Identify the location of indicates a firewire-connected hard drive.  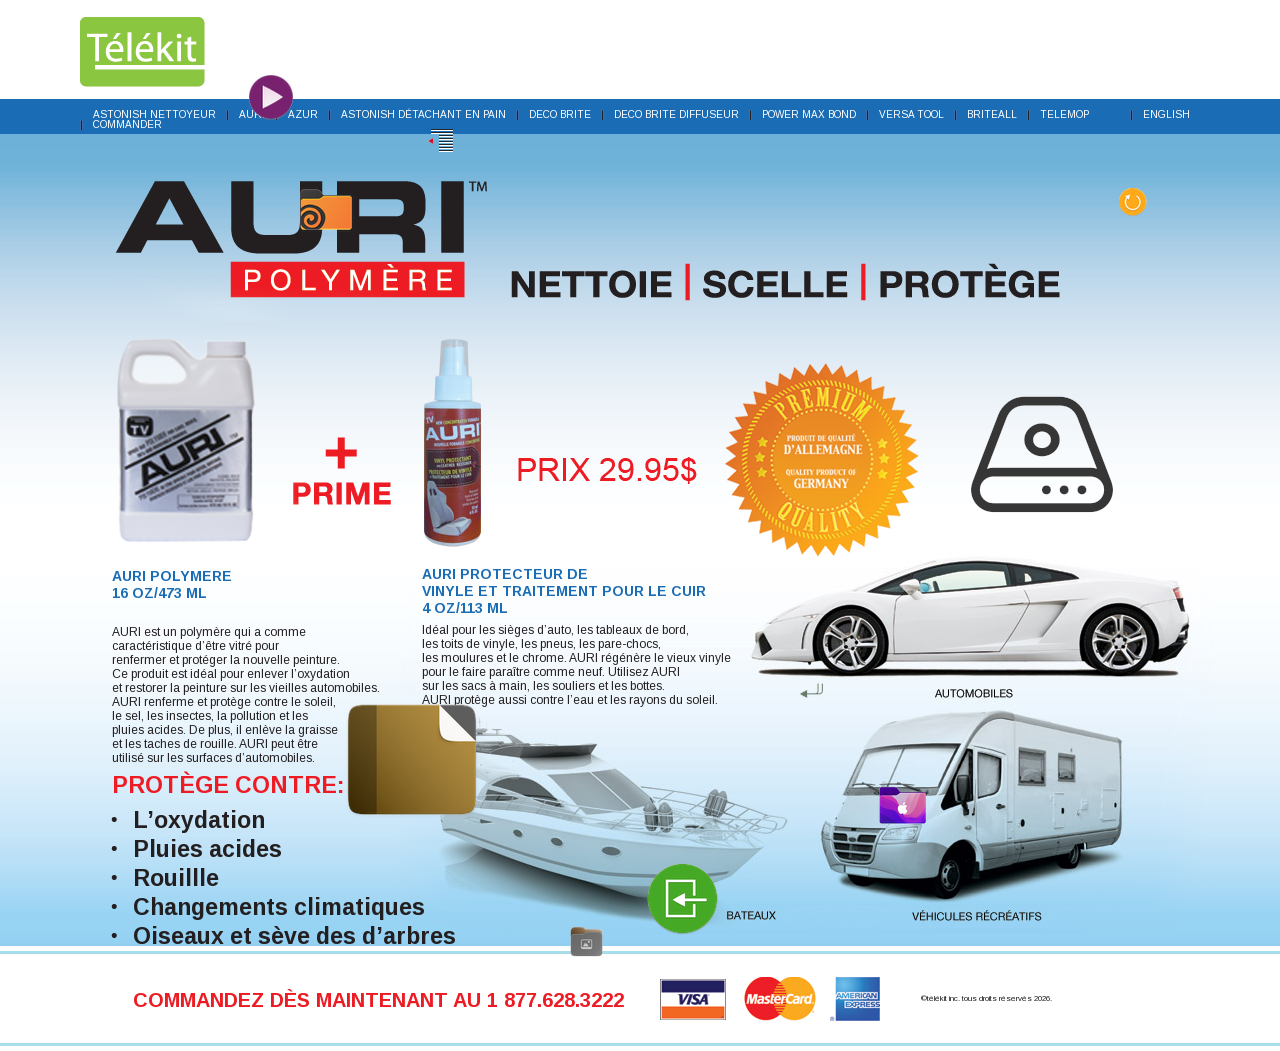
(1042, 450).